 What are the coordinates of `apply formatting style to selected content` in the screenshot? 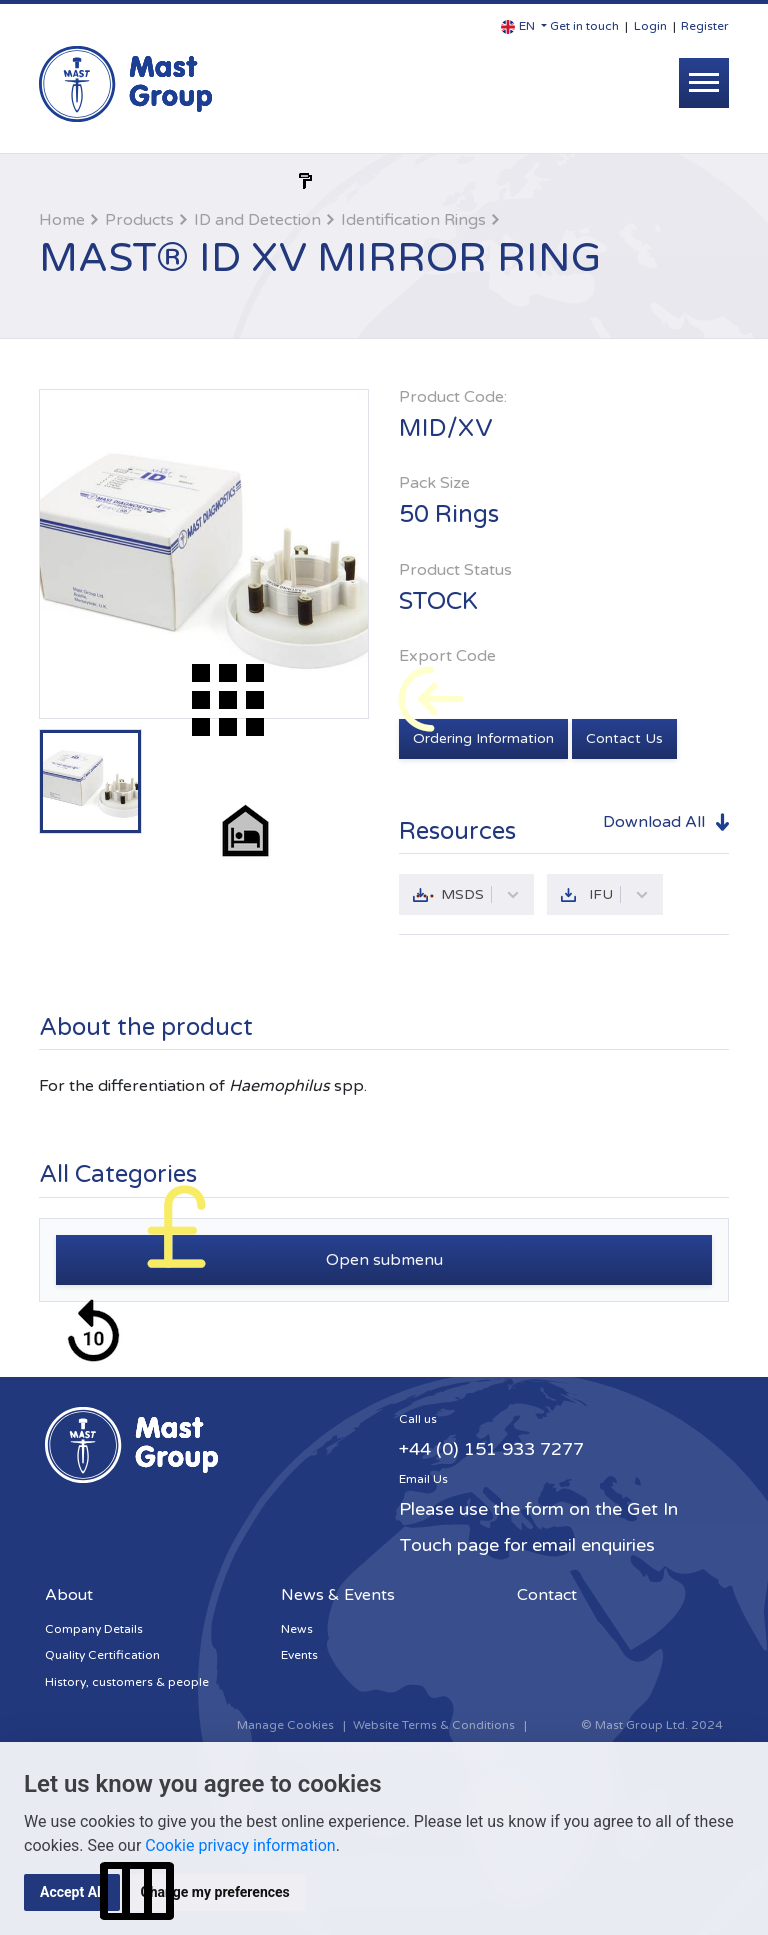 It's located at (305, 181).